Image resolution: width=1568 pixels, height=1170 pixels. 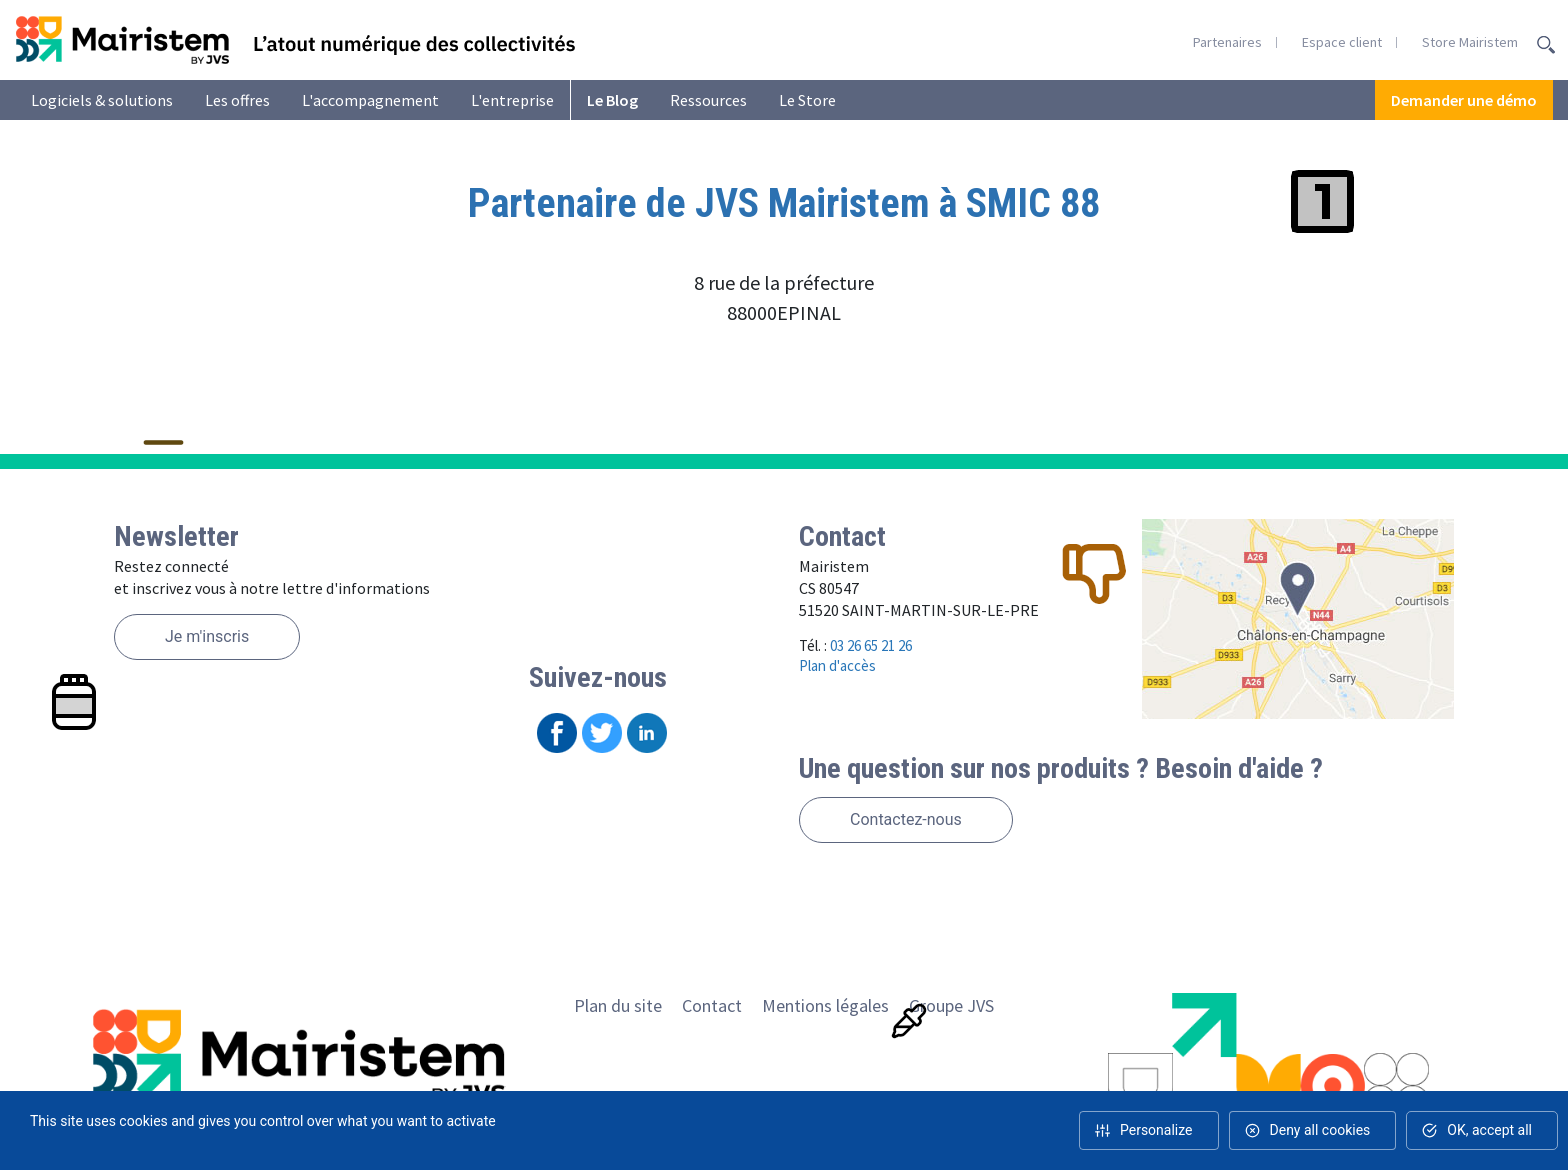 I want to click on indicates the first item or step in a sequence, so click(x=1322, y=201).